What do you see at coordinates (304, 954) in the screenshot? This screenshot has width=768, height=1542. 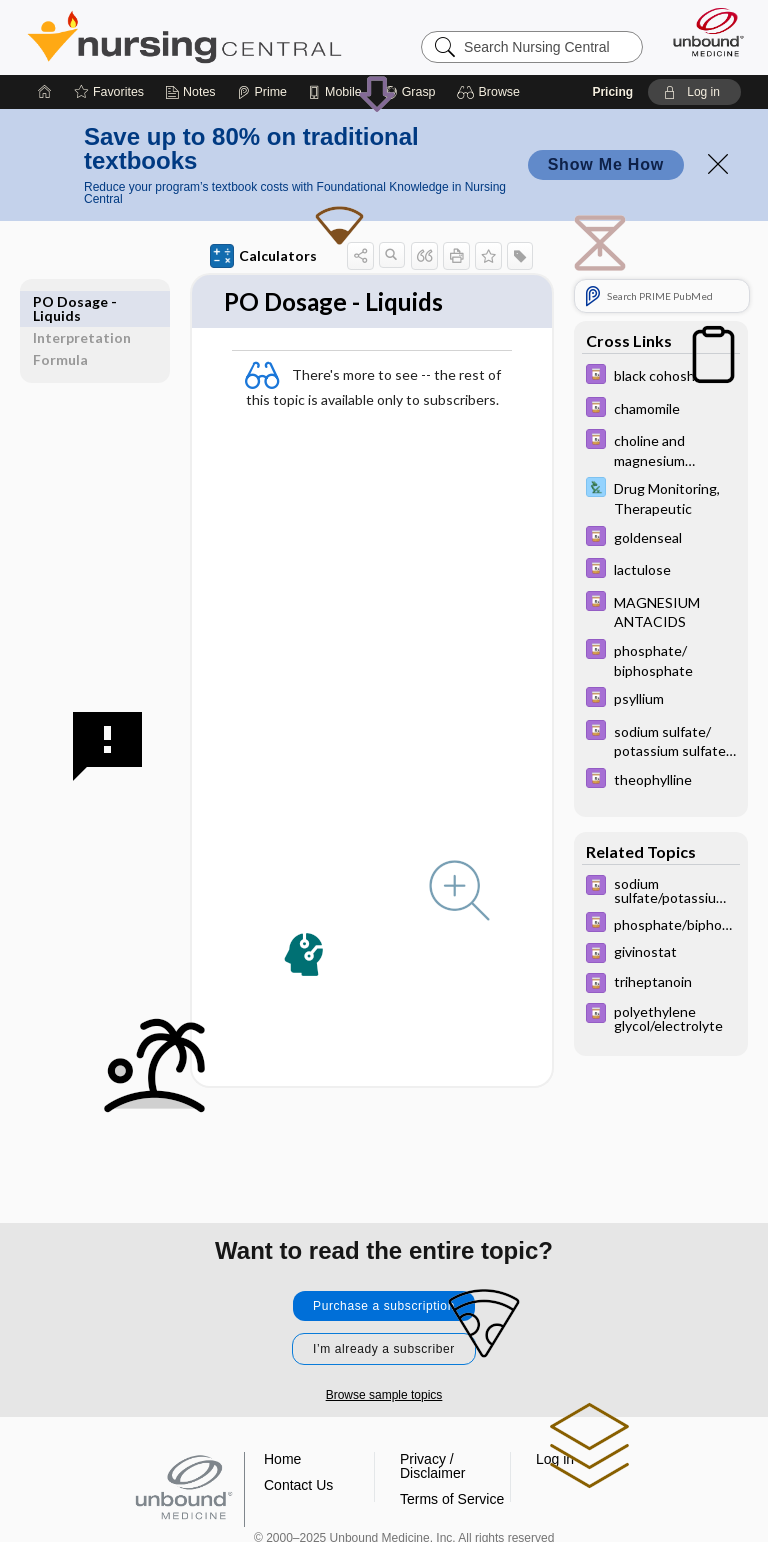 I see `access AI or machine learning features` at bounding box center [304, 954].